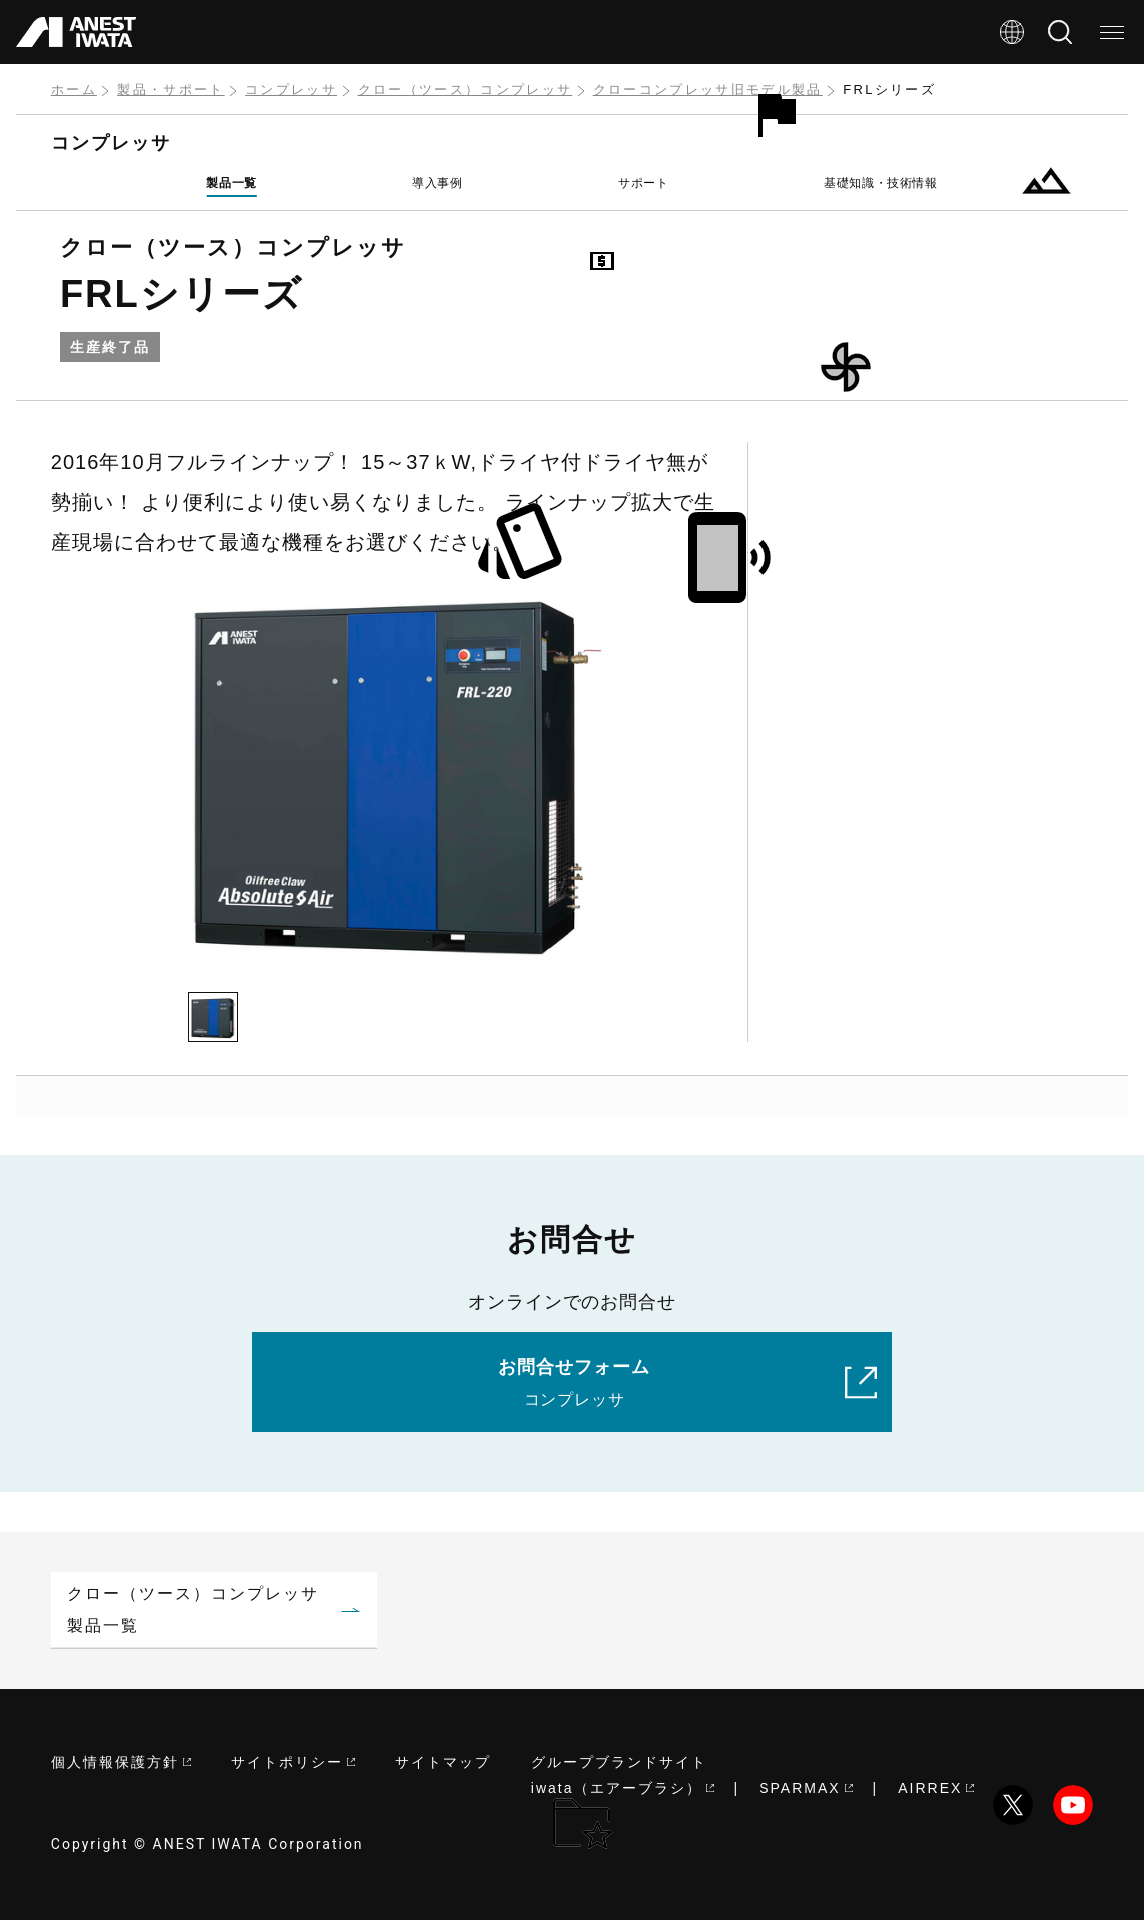 The width and height of the screenshot is (1144, 1920). Describe the element at coordinates (846, 367) in the screenshot. I see `access toys or games section` at that location.